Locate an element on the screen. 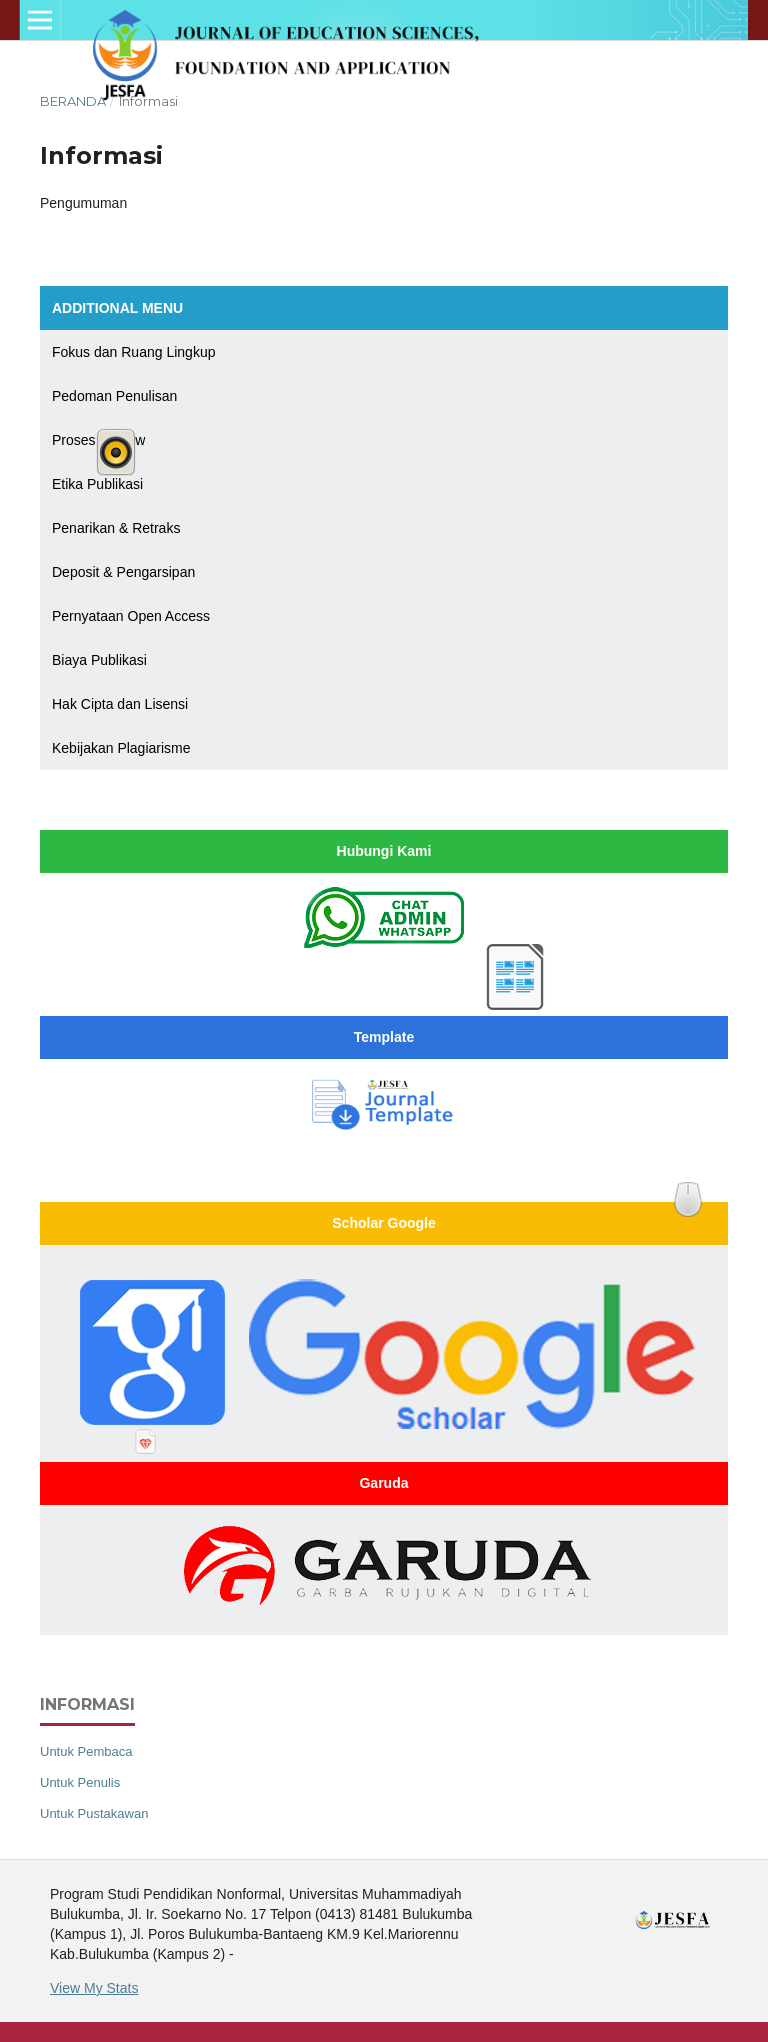  access system sound settings is located at coordinates (116, 452).